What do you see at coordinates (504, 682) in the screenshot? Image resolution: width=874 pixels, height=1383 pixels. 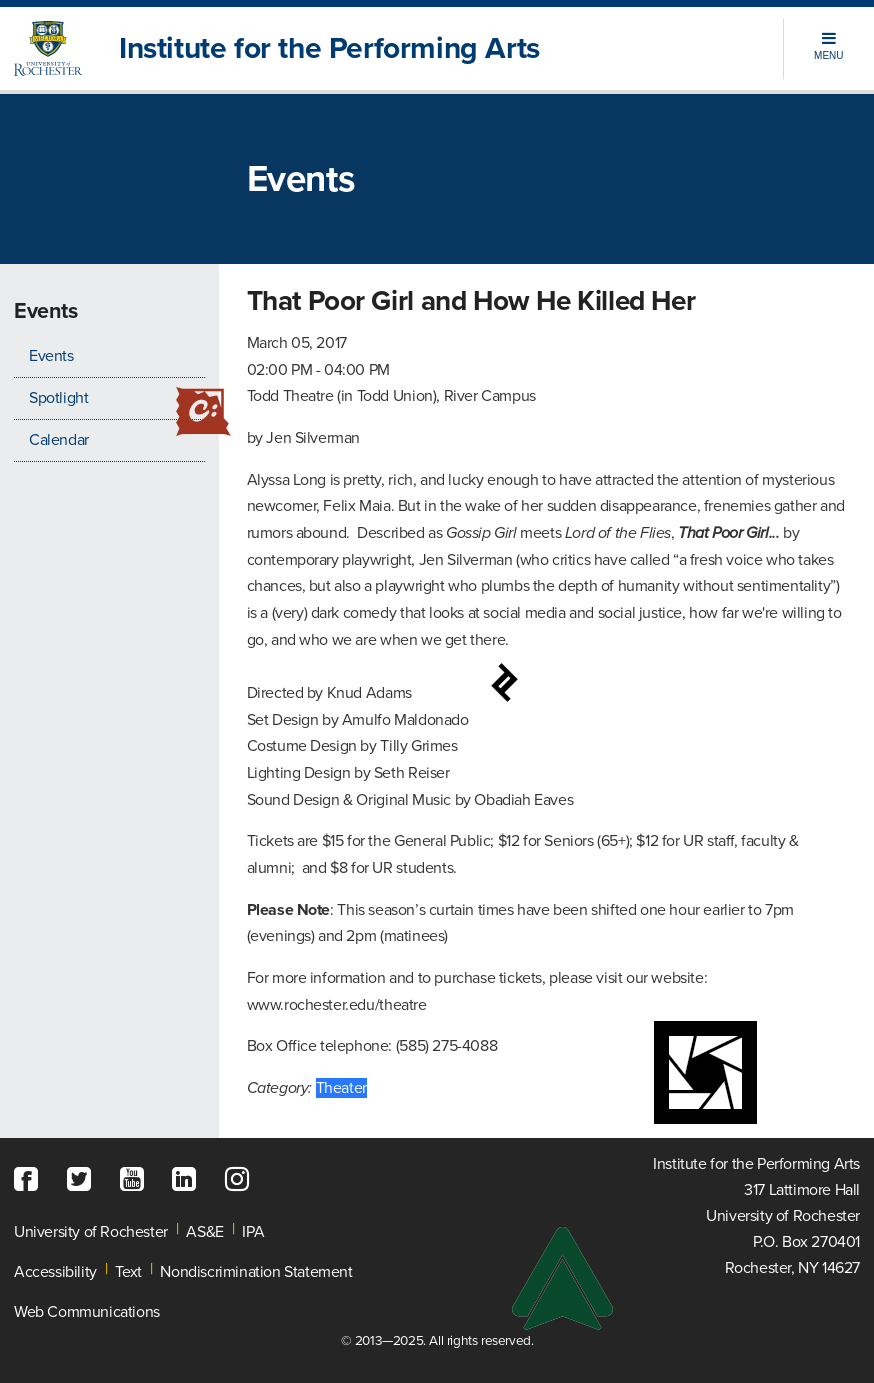 I see `visit toptal website or platform` at bounding box center [504, 682].